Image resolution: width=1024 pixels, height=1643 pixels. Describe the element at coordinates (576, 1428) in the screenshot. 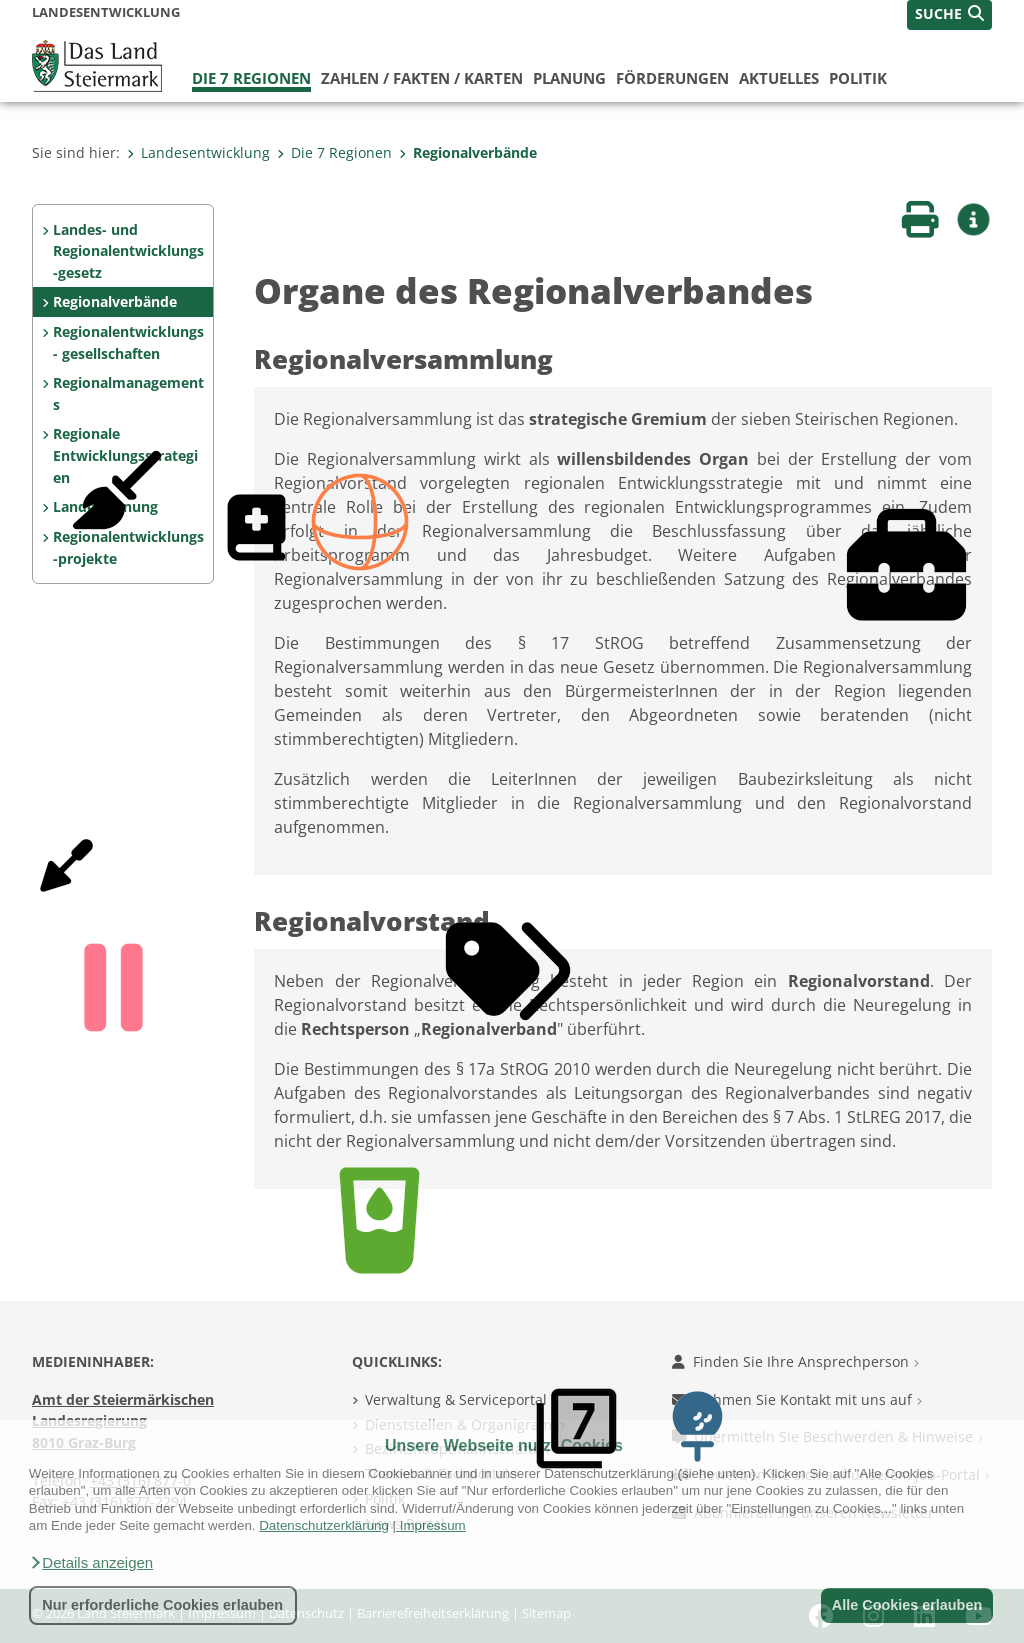

I see `indicates item number 7 in a numbered list or gallery` at that location.